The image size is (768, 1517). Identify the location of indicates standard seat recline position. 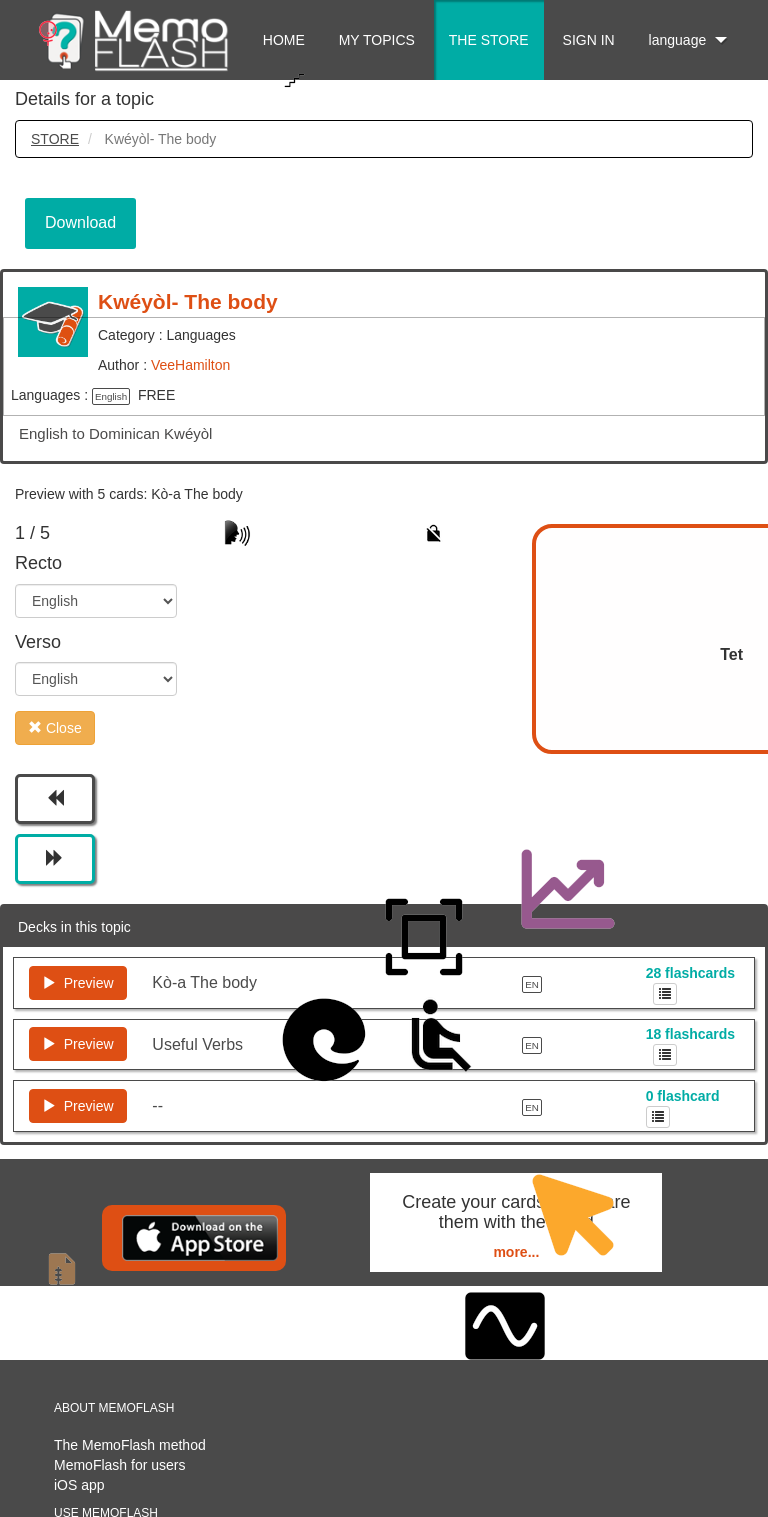
(441, 1036).